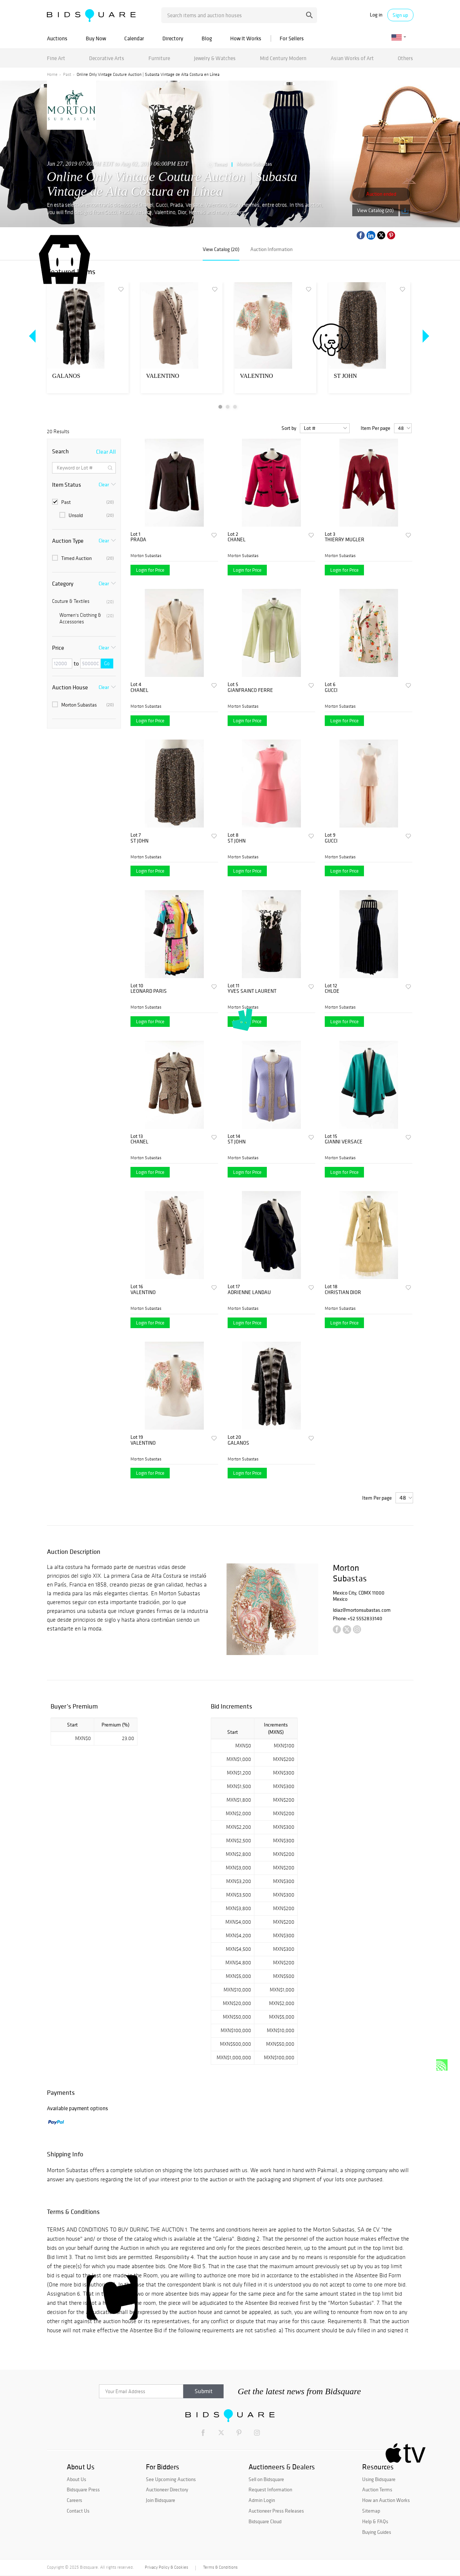  What do you see at coordinates (409, 179) in the screenshot?
I see `testcafe automated testing framework logo` at bounding box center [409, 179].